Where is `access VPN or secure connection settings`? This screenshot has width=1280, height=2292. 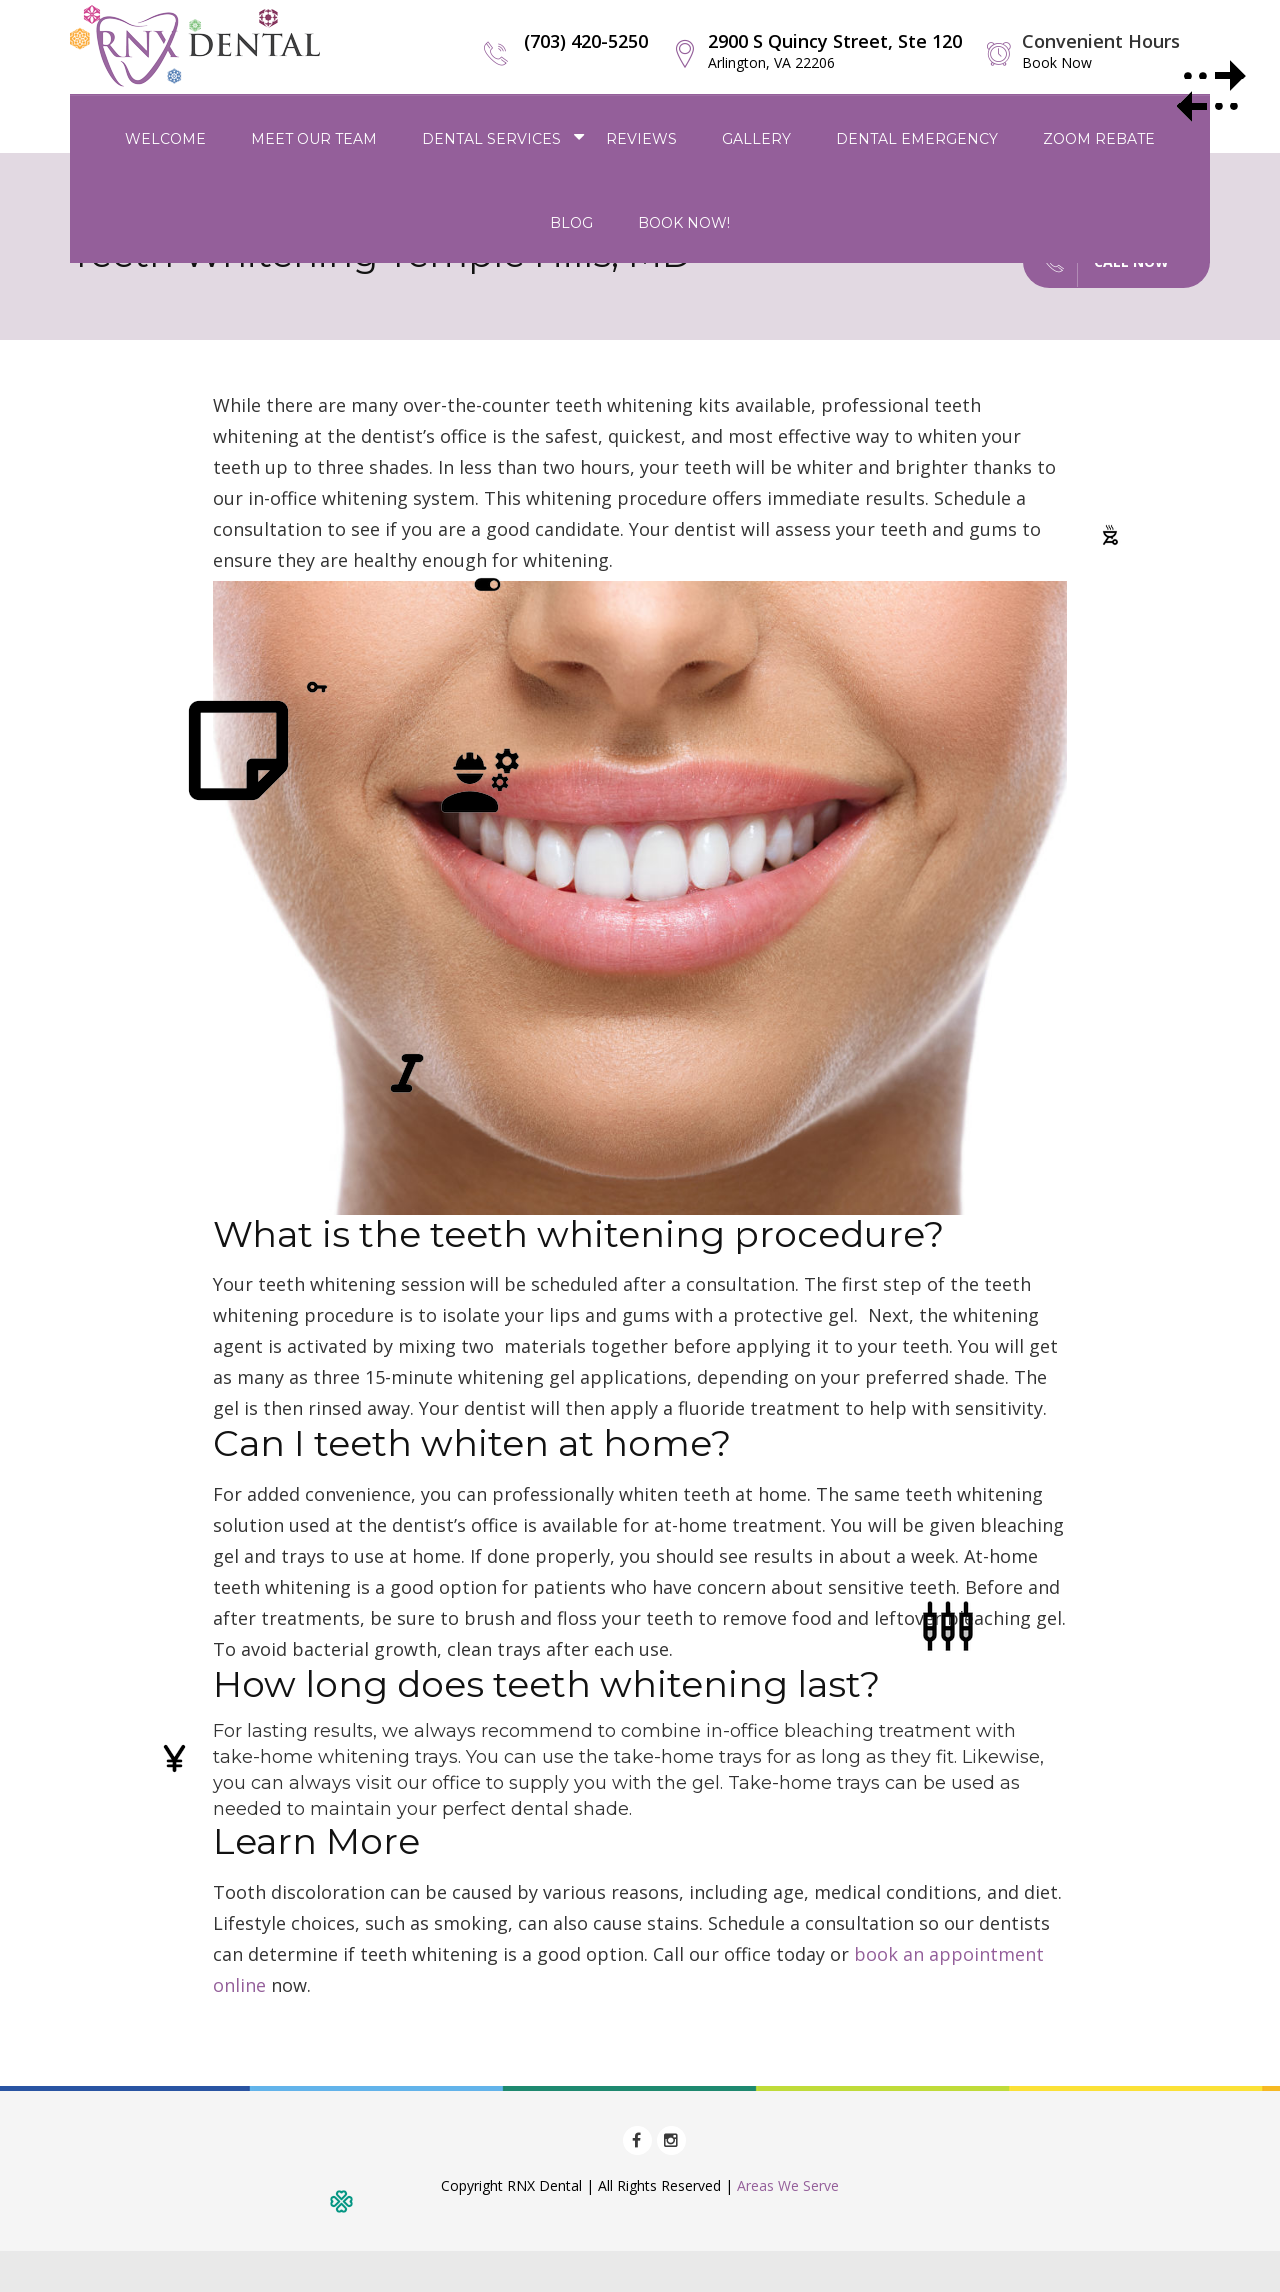 access VPN or secure connection settings is located at coordinates (317, 687).